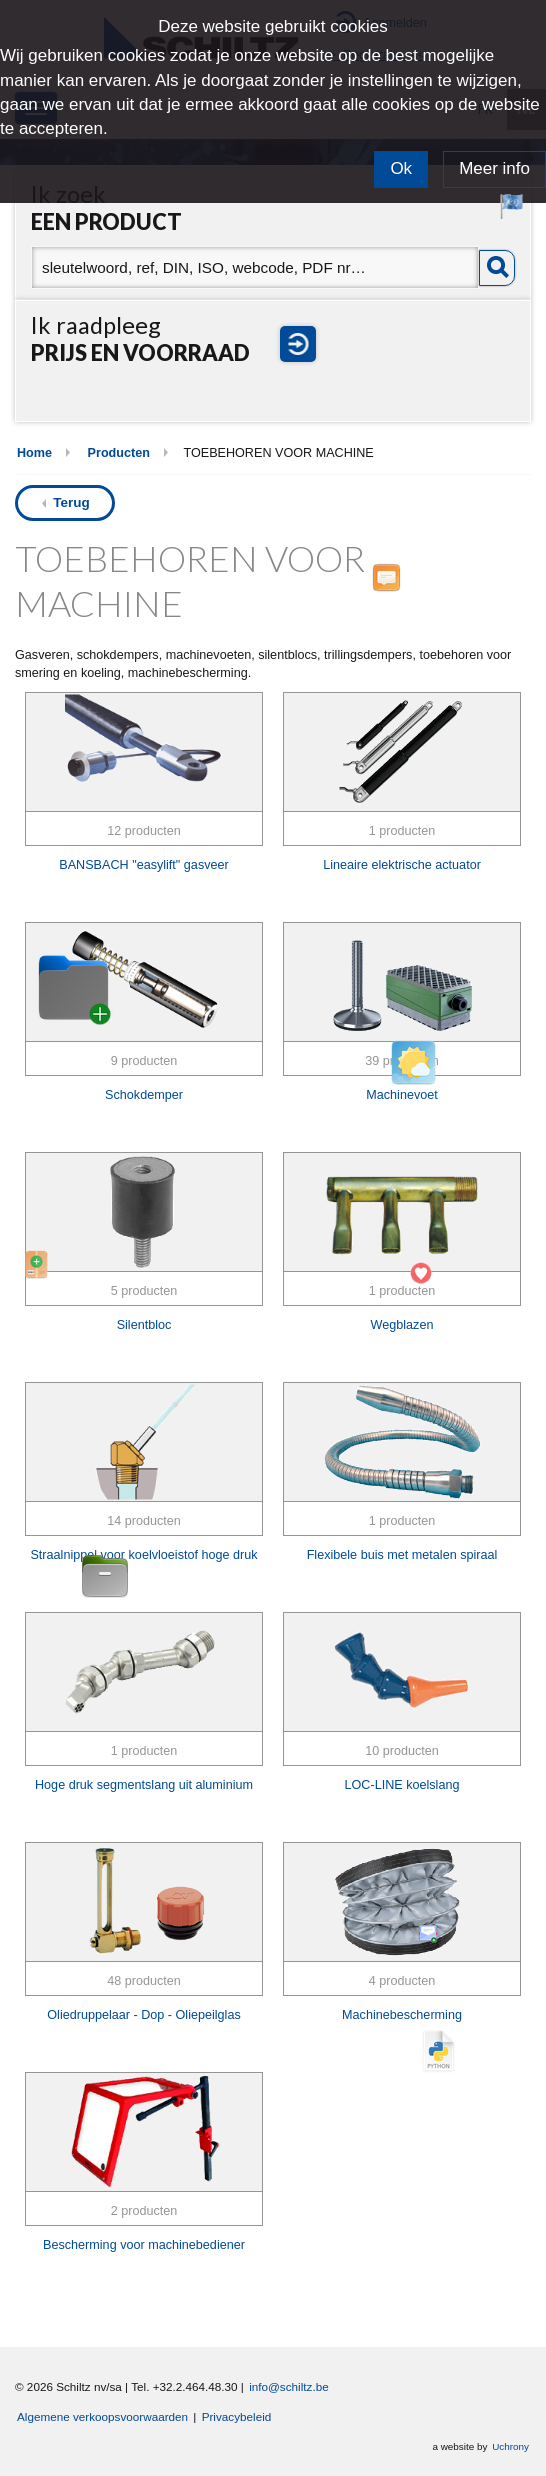  What do you see at coordinates (428, 1933) in the screenshot?
I see `compose a new email message` at bounding box center [428, 1933].